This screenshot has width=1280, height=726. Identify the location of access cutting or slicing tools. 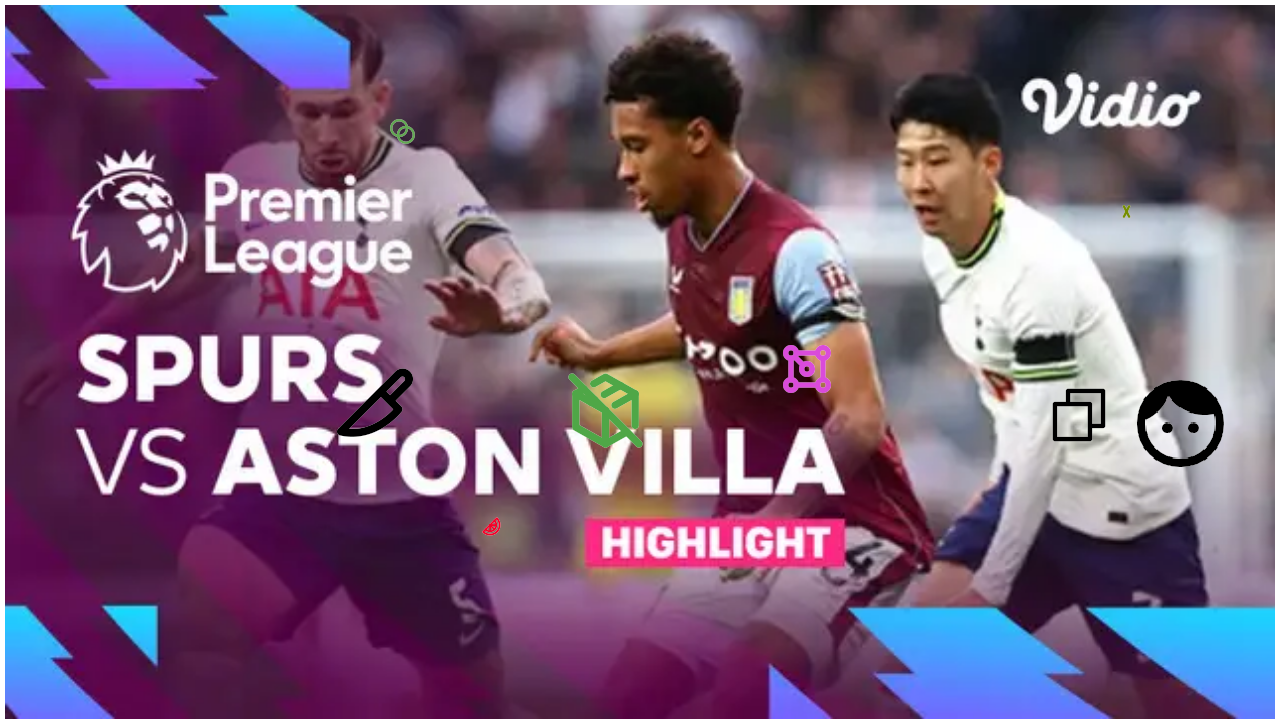
(375, 404).